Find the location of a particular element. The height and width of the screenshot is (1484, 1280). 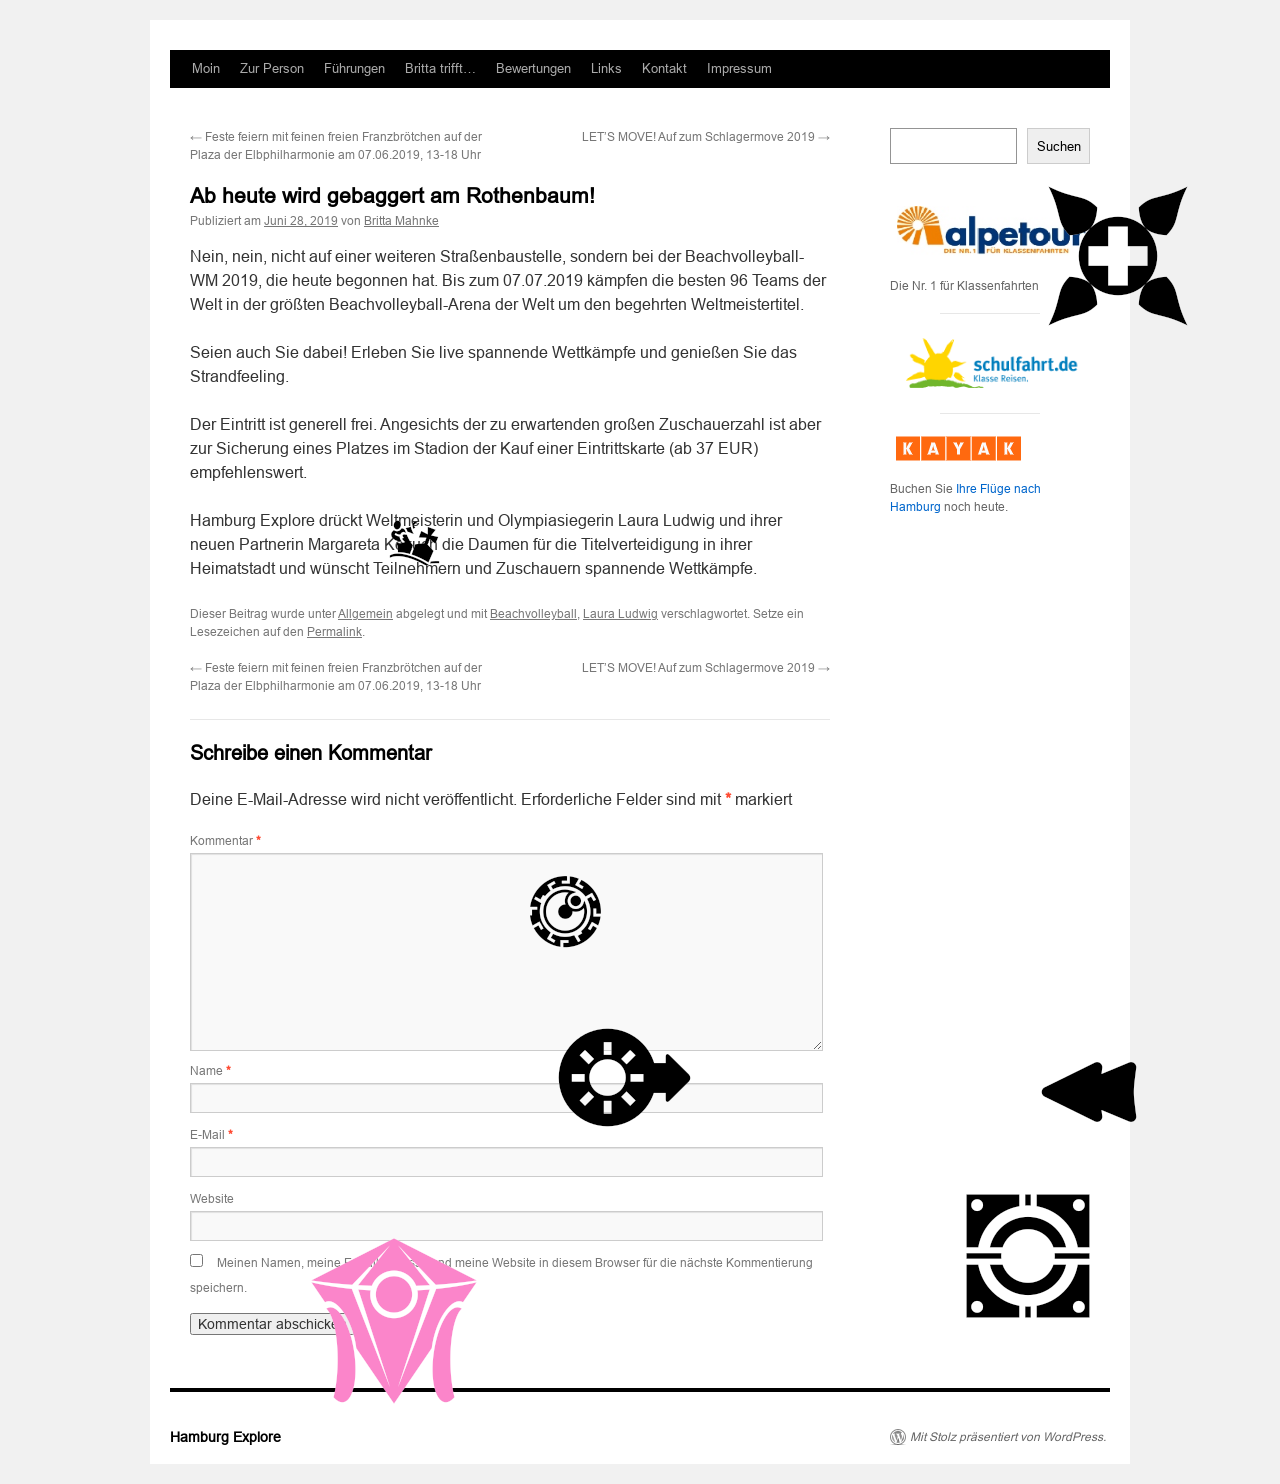

advance time to the next day is located at coordinates (624, 1077).